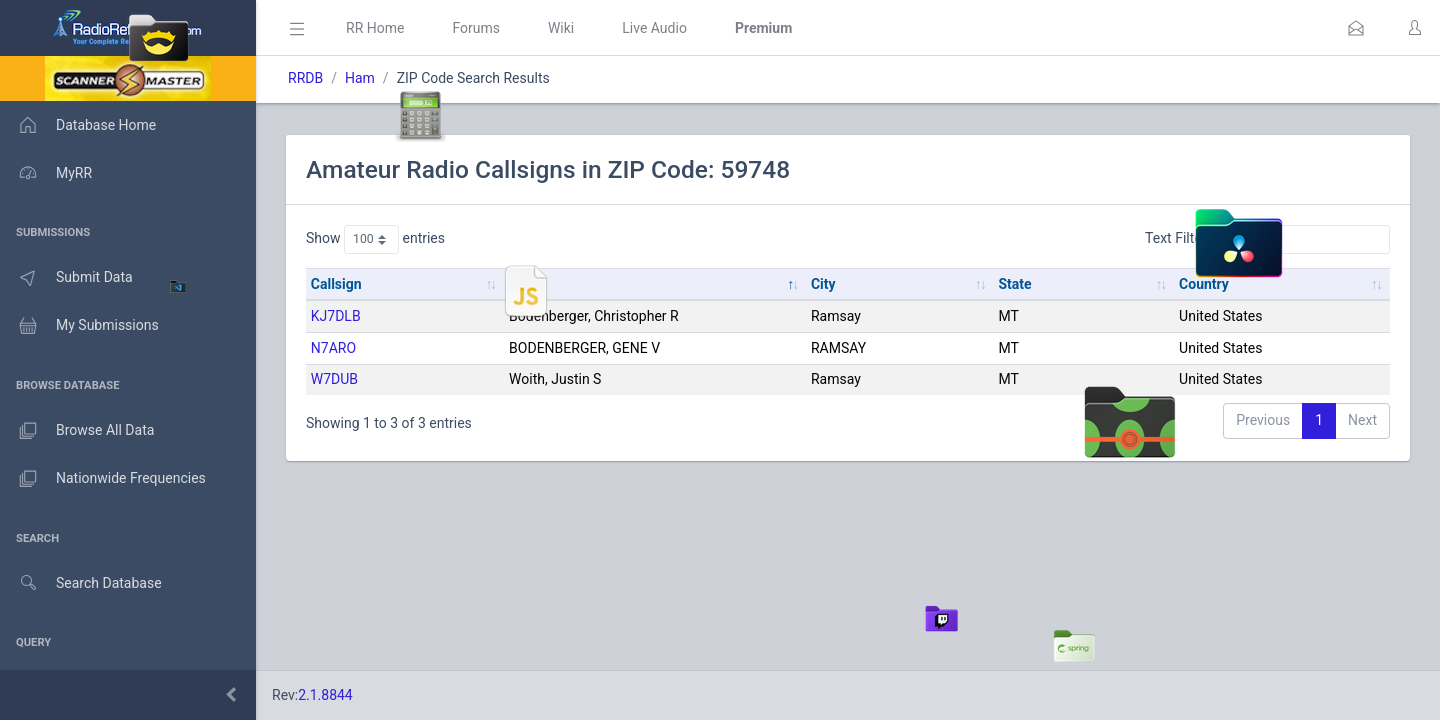  I want to click on a javascript file in your file system, so click(526, 291).